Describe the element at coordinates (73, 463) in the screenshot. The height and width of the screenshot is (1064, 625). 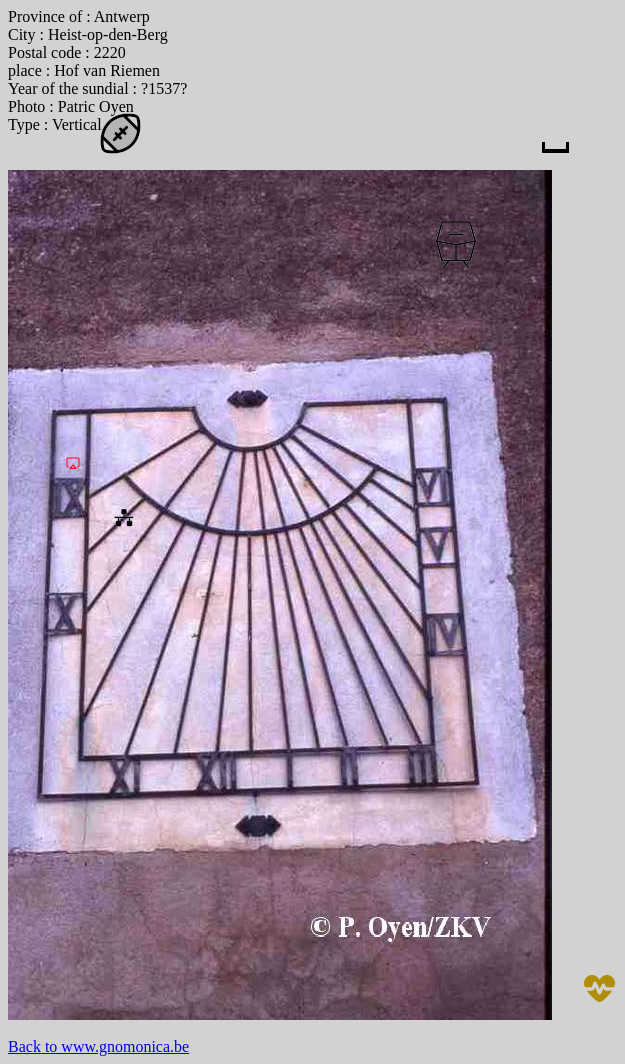
I see `stream content to an external display` at that location.